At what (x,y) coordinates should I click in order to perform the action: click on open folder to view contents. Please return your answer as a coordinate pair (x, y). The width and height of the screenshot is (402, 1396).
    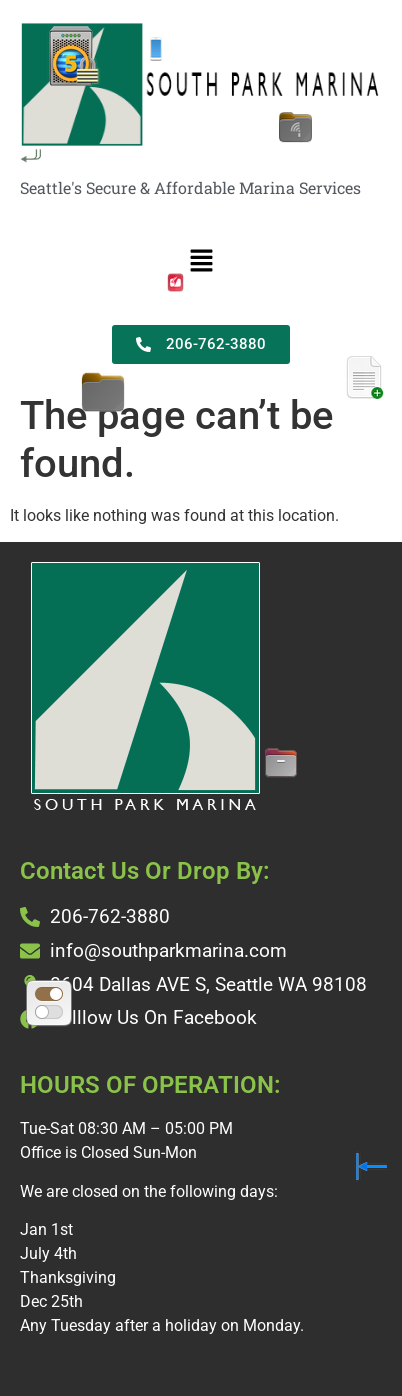
    Looking at the image, I should click on (103, 392).